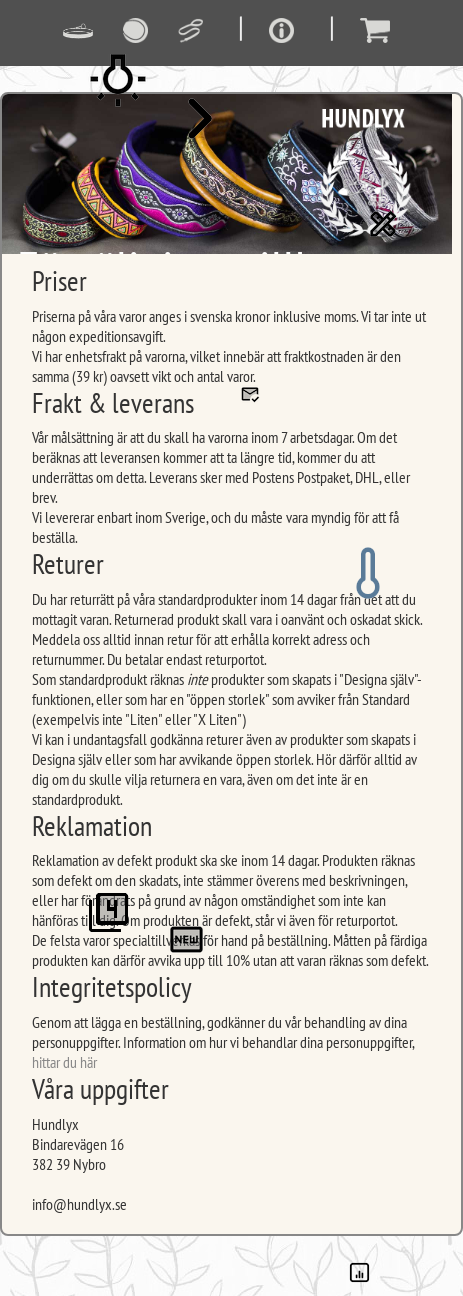 This screenshot has height=1296, width=463. What do you see at coordinates (198, 118) in the screenshot?
I see `navigate to the next item or screen` at bounding box center [198, 118].